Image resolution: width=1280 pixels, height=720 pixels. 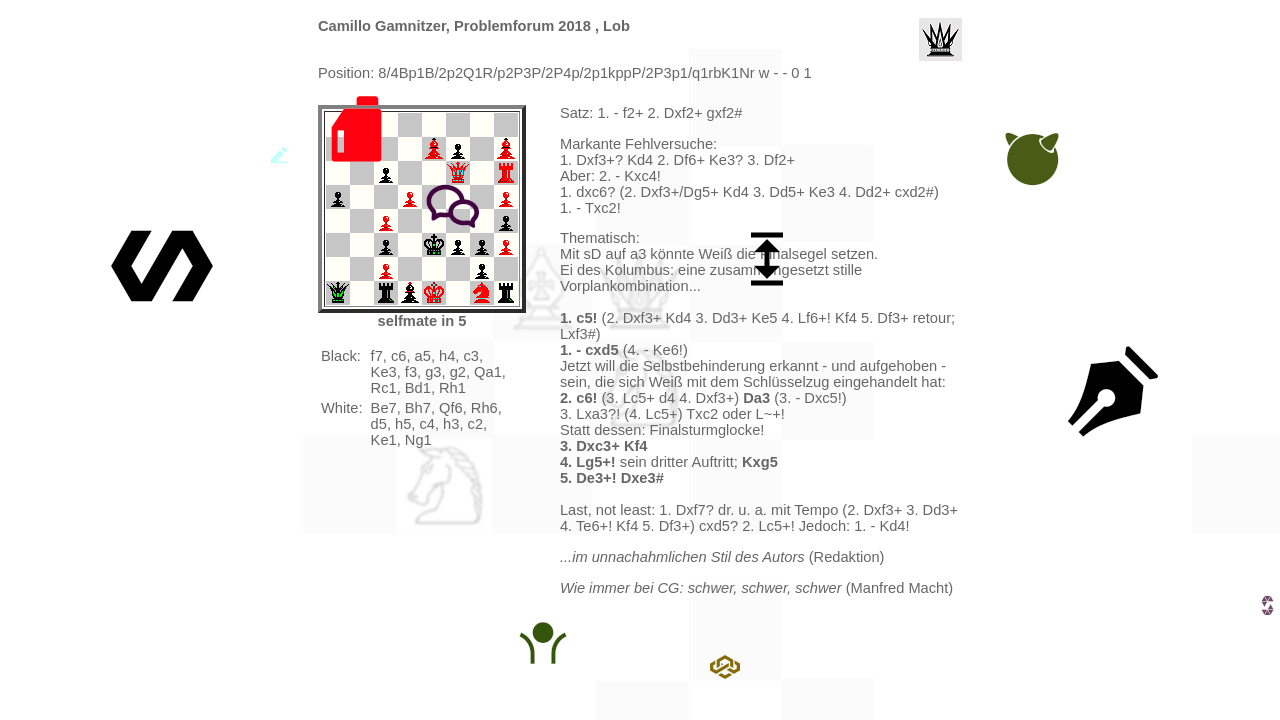 What do you see at coordinates (1032, 159) in the screenshot?
I see `freebsd operating system logo` at bounding box center [1032, 159].